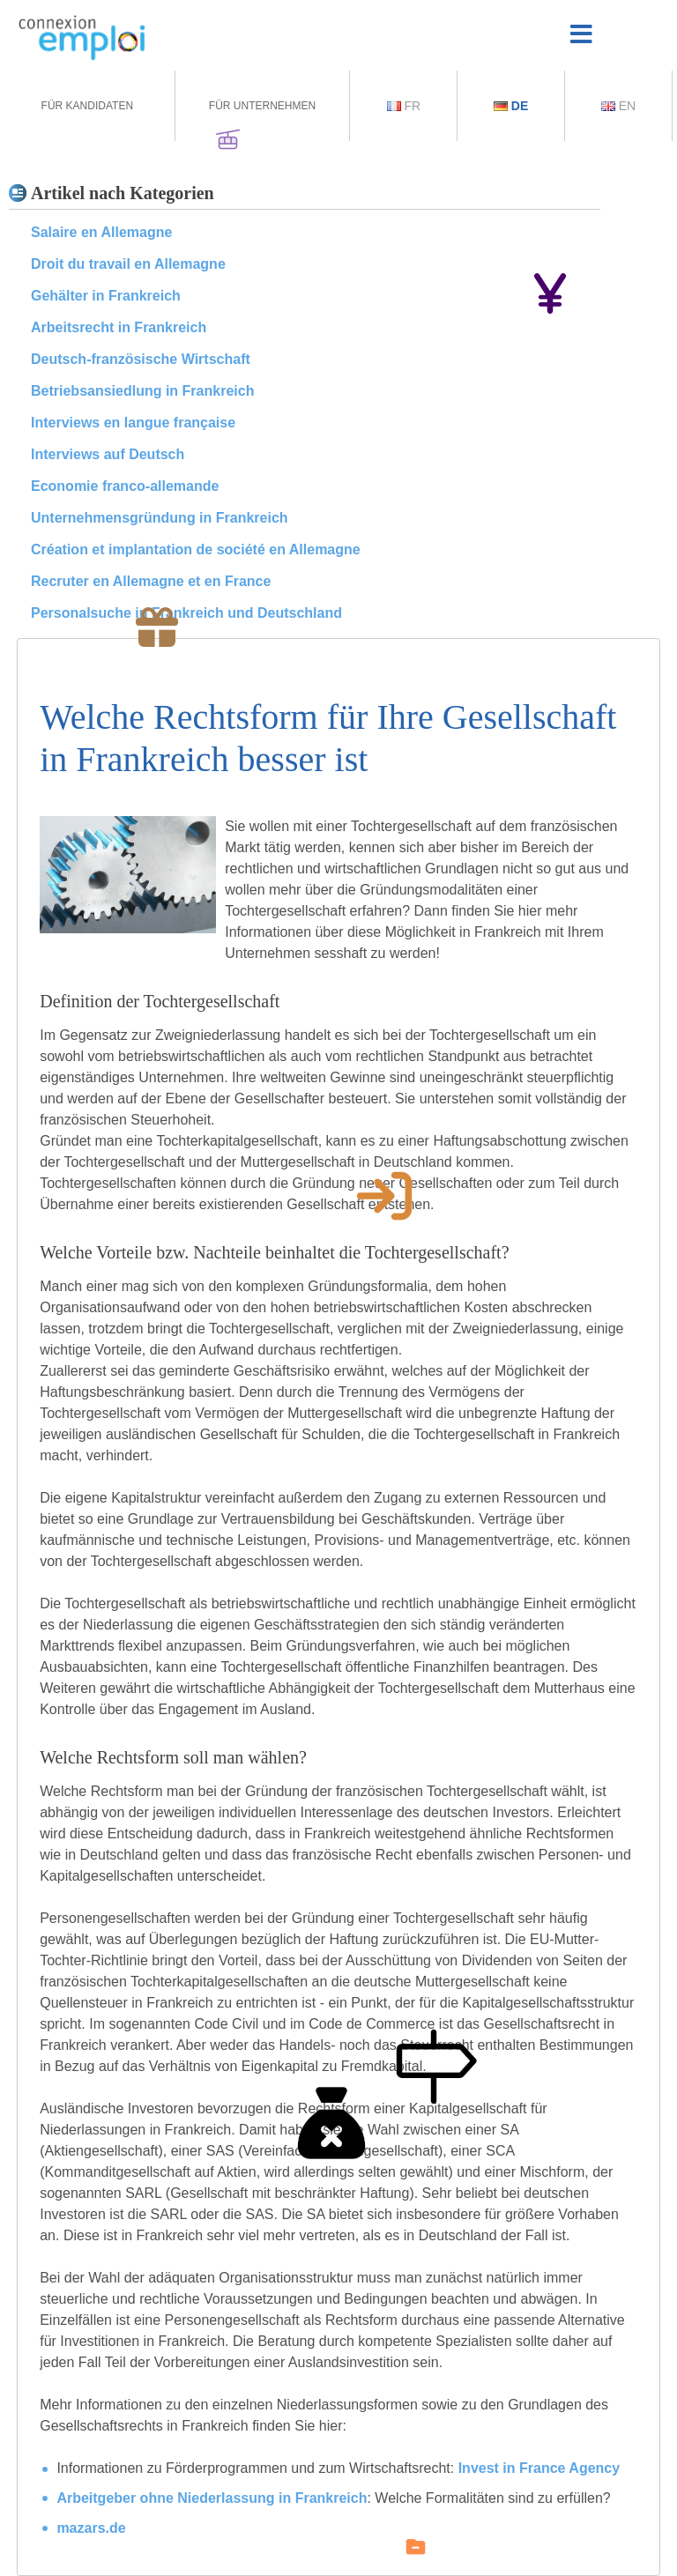 The image size is (677, 2576). I want to click on access cable car or gondola transit information, so click(227, 139).